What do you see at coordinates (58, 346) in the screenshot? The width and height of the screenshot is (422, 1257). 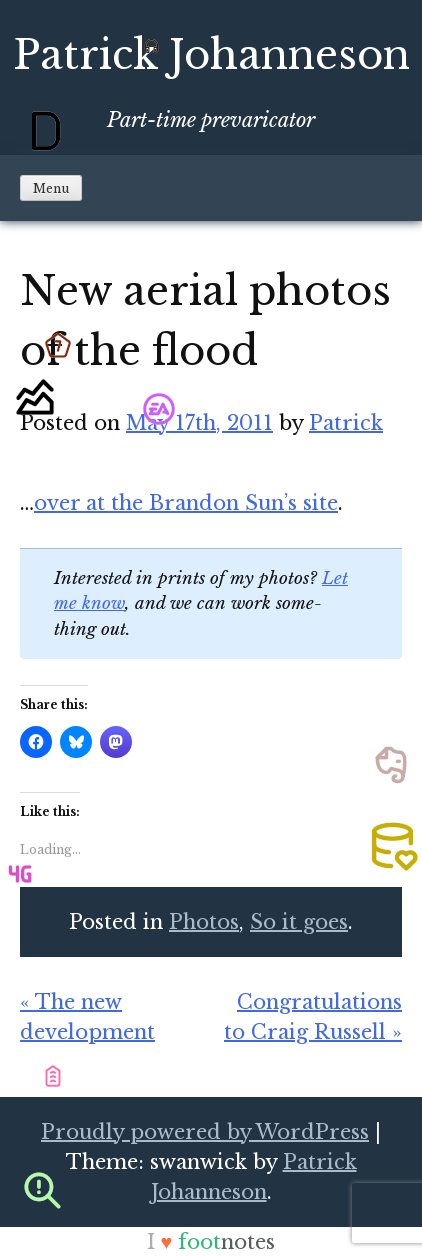 I see `indicates step 7 in a multi-step process` at bounding box center [58, 346].